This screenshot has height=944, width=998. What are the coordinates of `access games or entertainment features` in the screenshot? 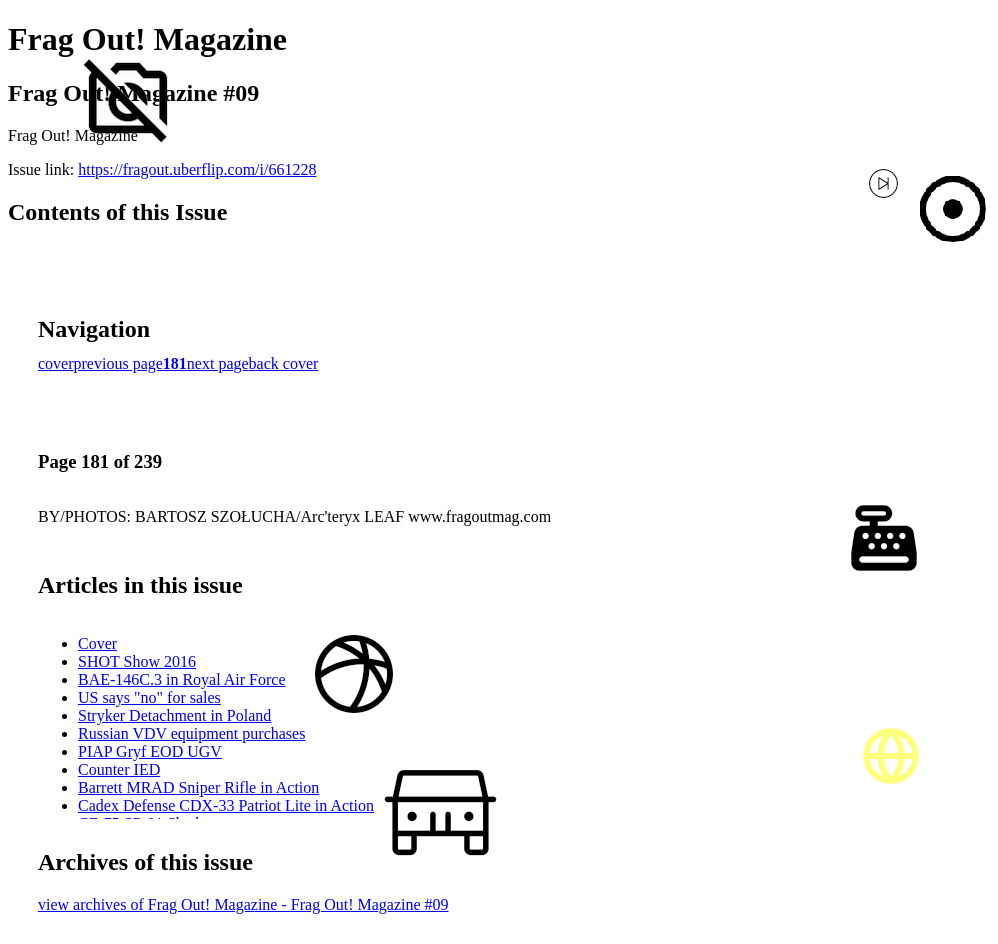 It's located at (354, 674).